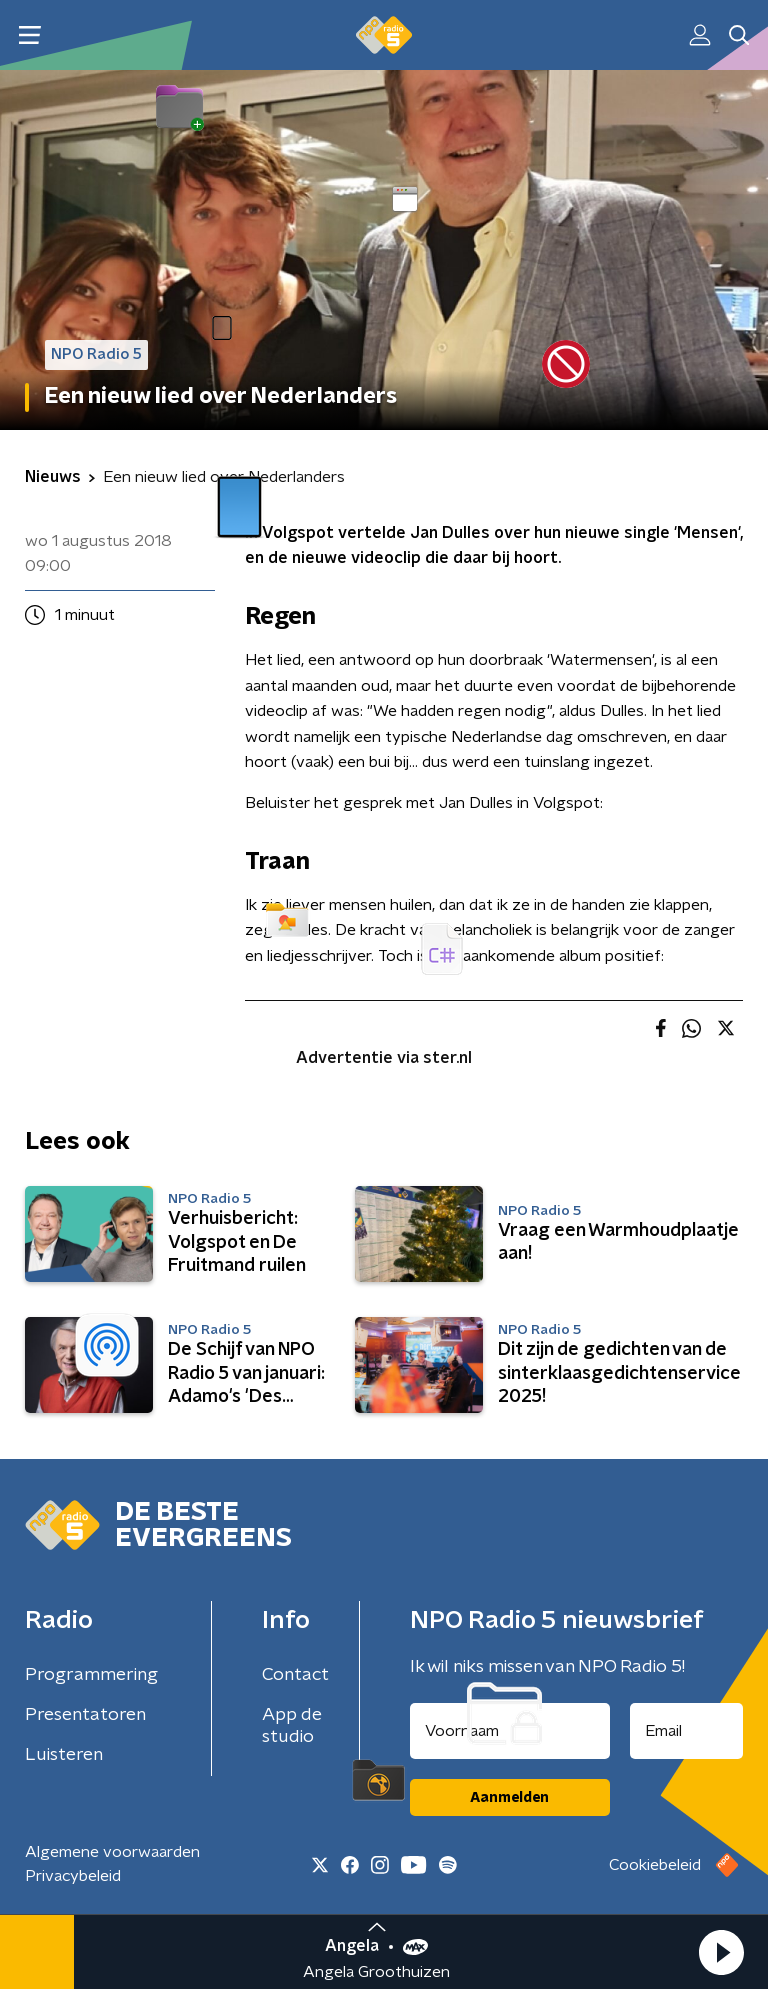 This screenshot has height=1989, width=768. I want to click on delete an email message, so click(566, 364).